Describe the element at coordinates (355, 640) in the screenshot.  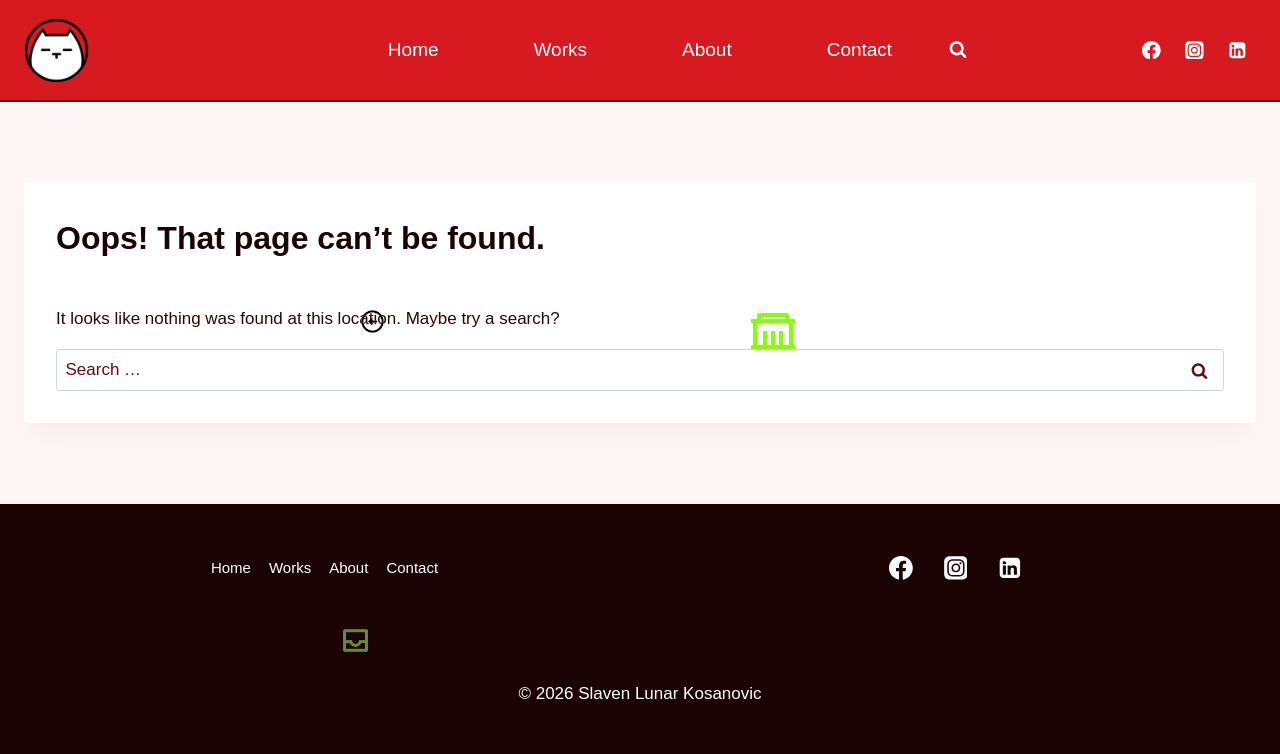
I see `view your inbox` at that location.